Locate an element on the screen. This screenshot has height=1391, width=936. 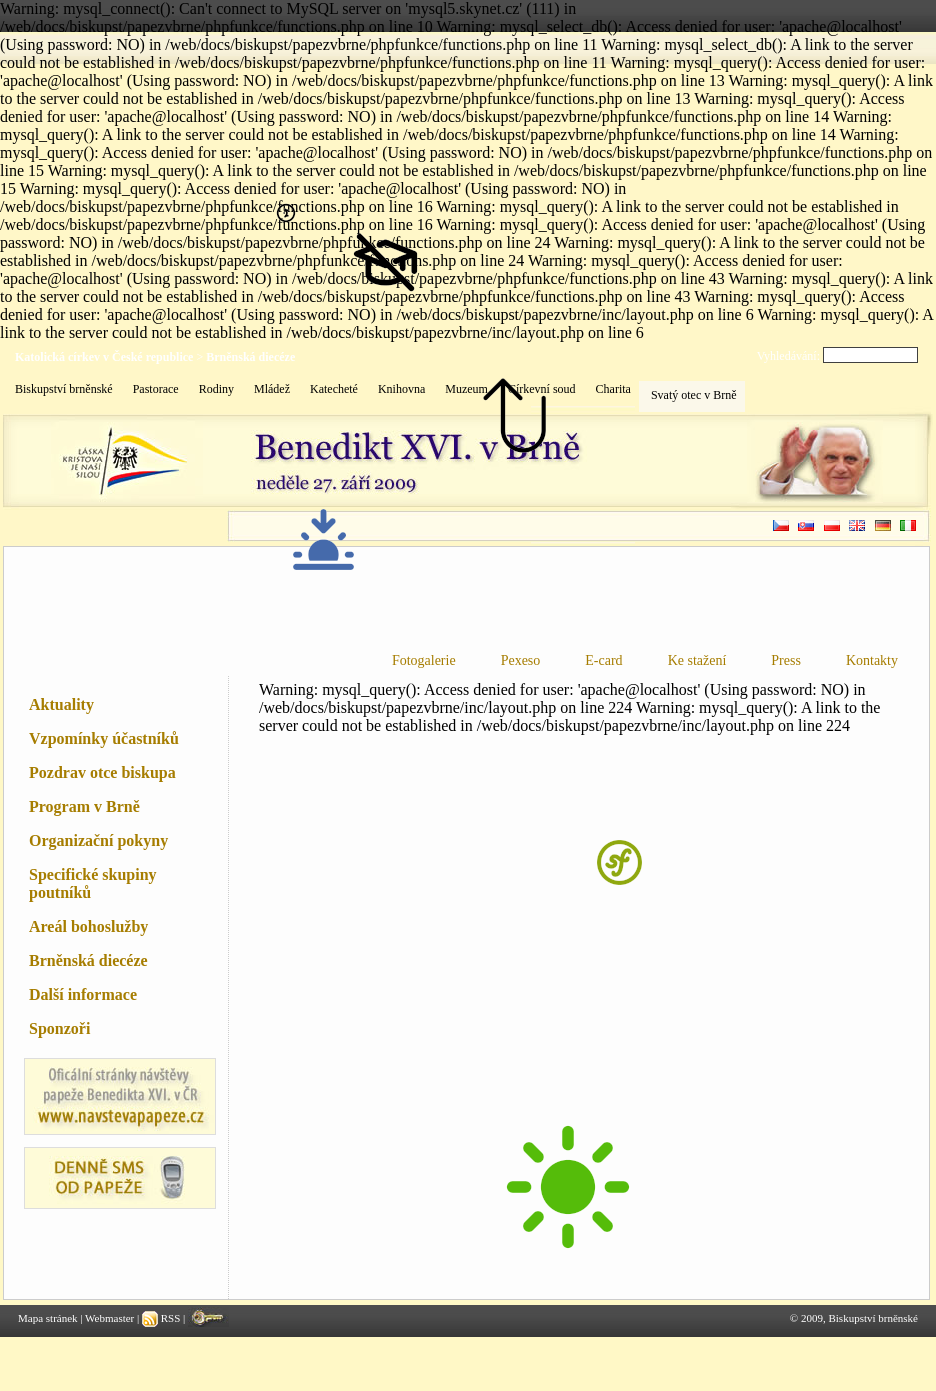
school or education unavailable is located at coordinates (385, 262).